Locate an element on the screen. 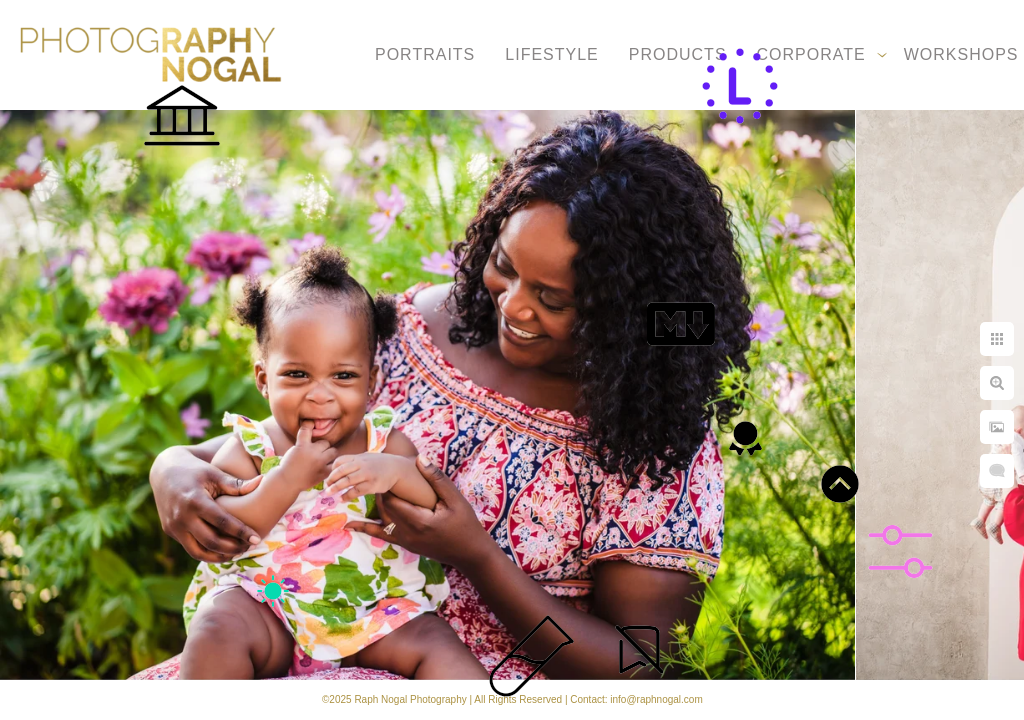  adjust settings or preferences is located at coordinates (900, 551).